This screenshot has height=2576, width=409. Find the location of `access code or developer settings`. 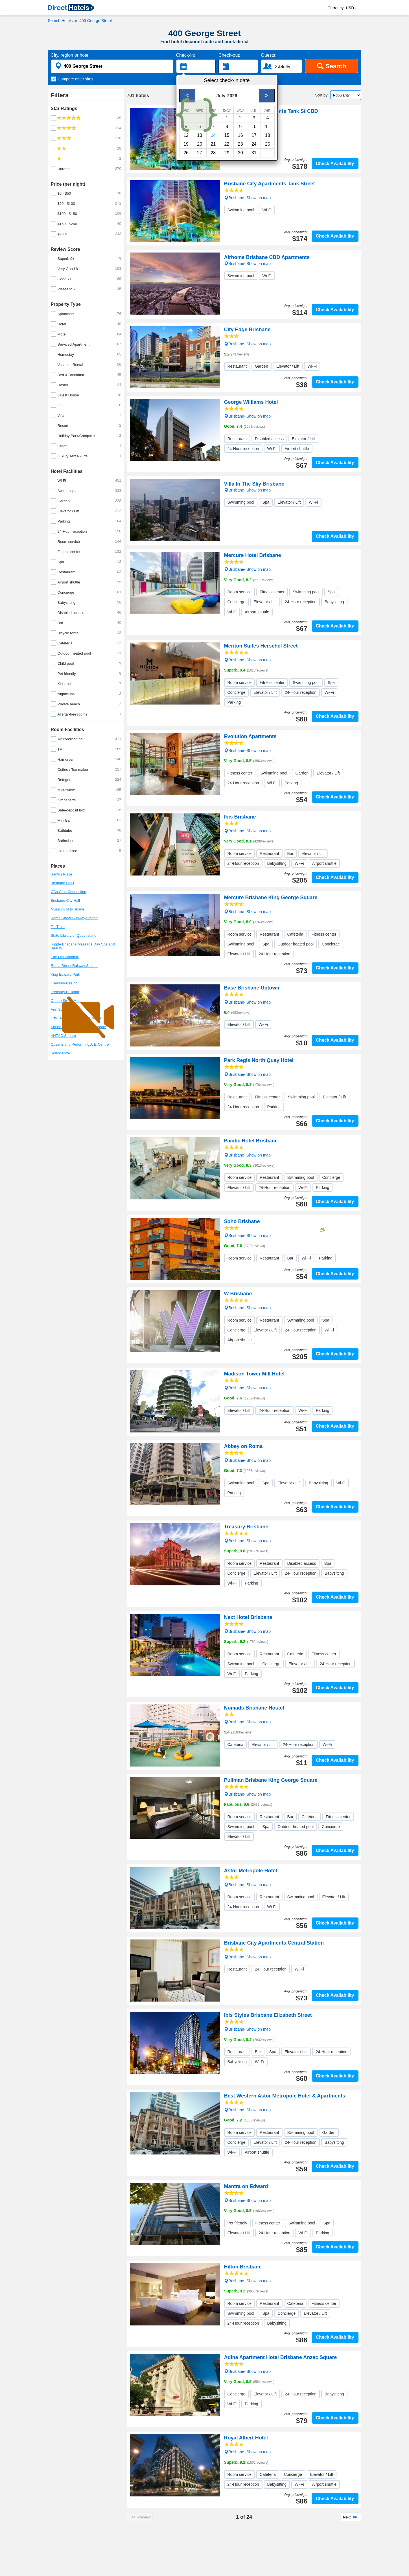

access code or developer settings is located at coordinates (196, 115).